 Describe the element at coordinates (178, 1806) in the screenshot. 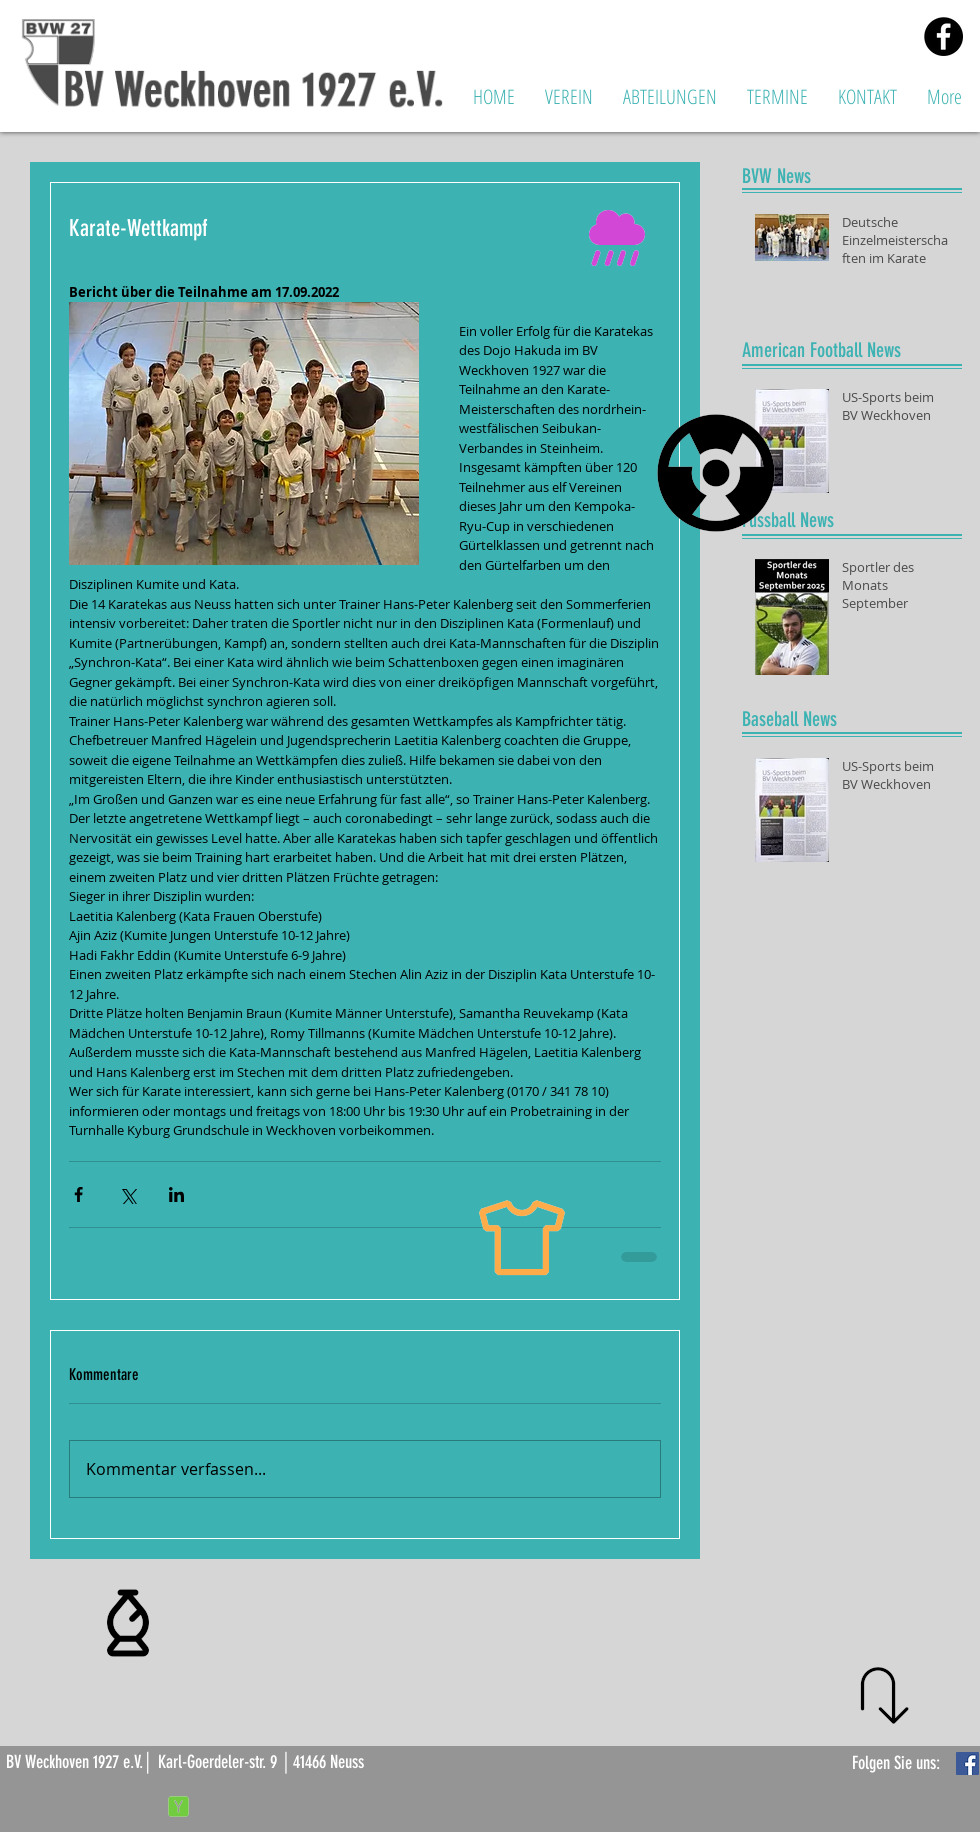

I see `open hacker news` at that location.